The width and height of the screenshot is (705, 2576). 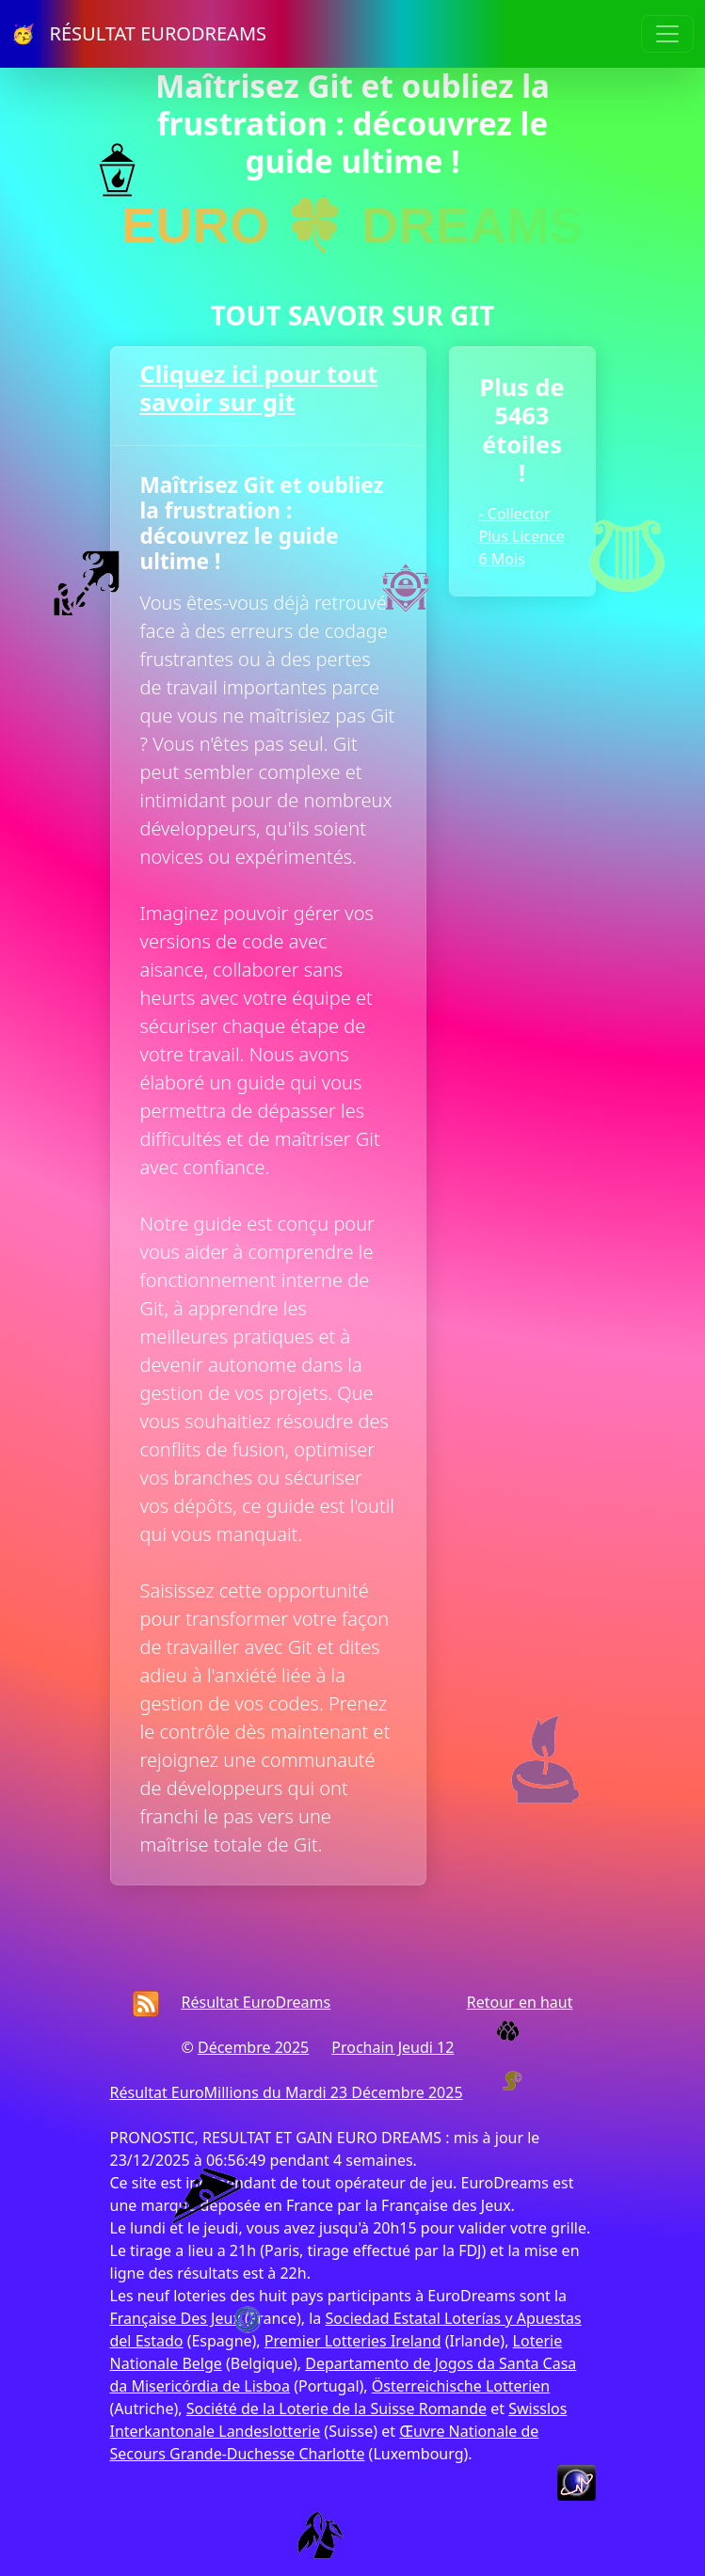 What do you see at coordinates (507, 2030) in the screenshot?
I see `indicates a nest or breeding area in gameplay` at bounding box center [507, 2030].